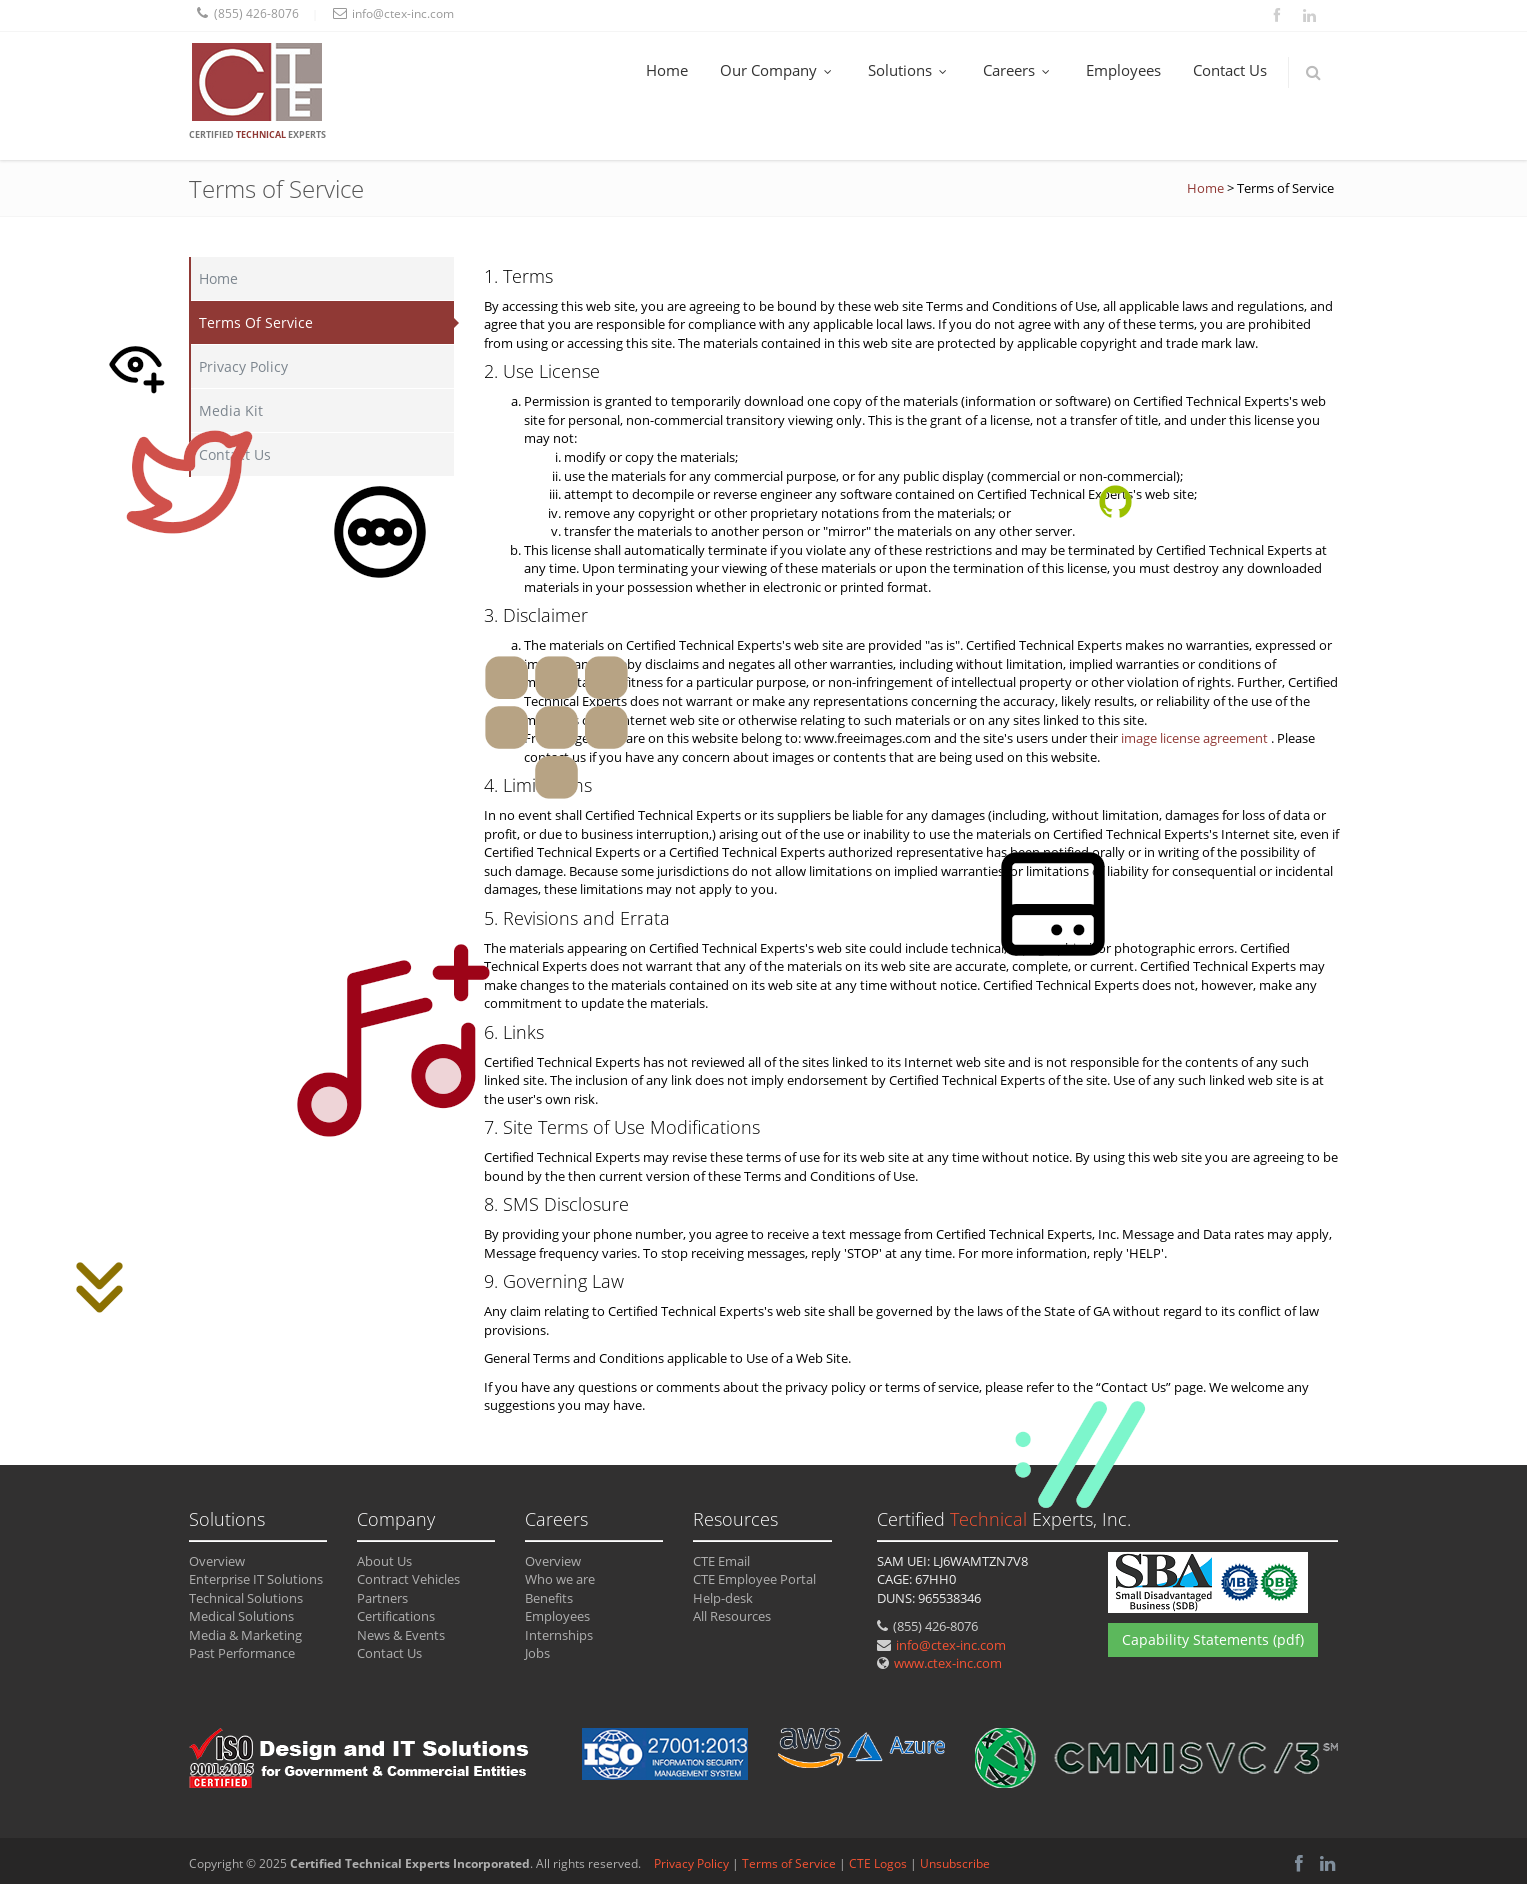 This screenshot has height=1884, width=1527. Describe the element at coordinates (556, 727) in the screenshot. I see `open the phone dialpad` at that location.